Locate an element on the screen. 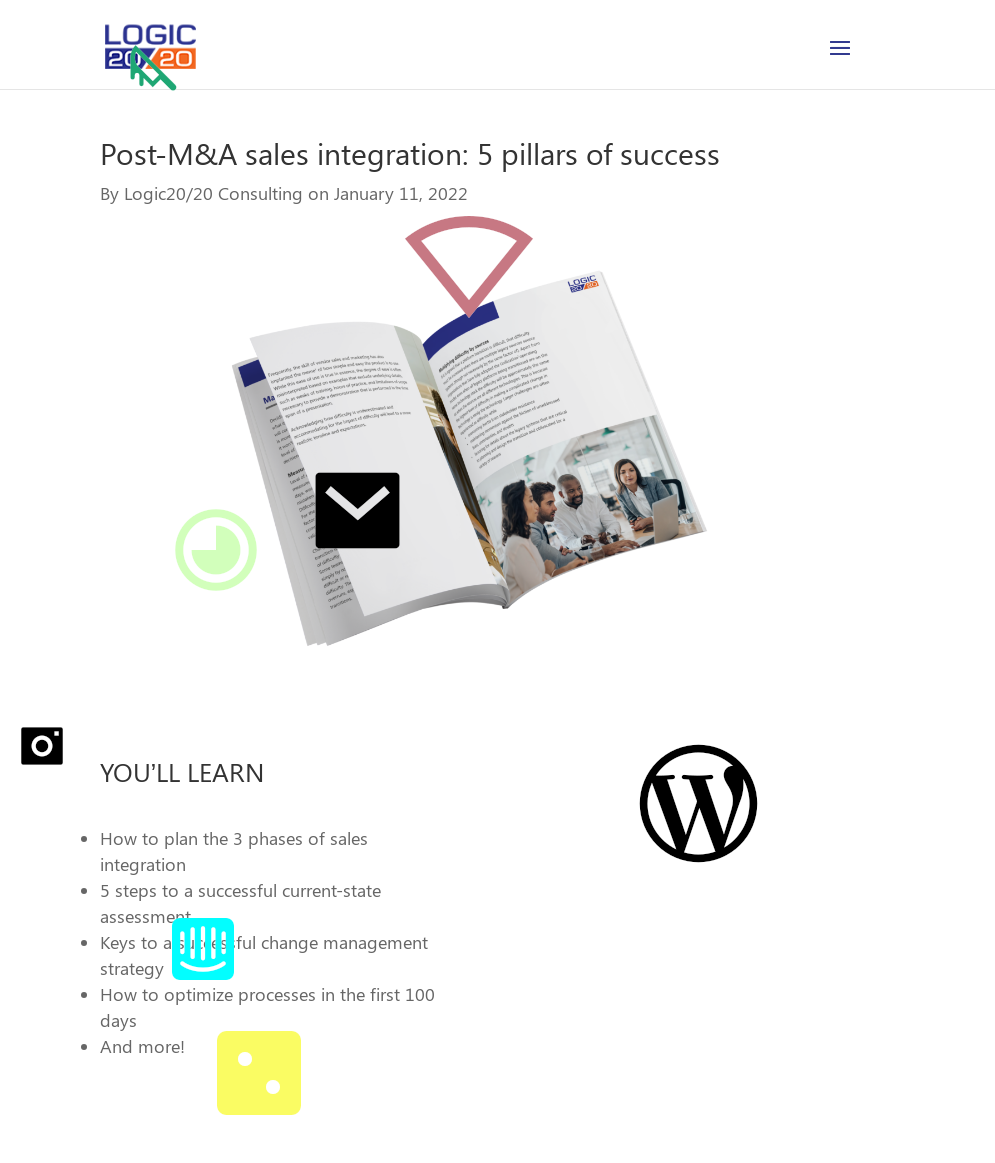 Image resolution: width=995 pixels, height=1163 pixels. open wordpress dashboard is located at coordinates (698, 803).